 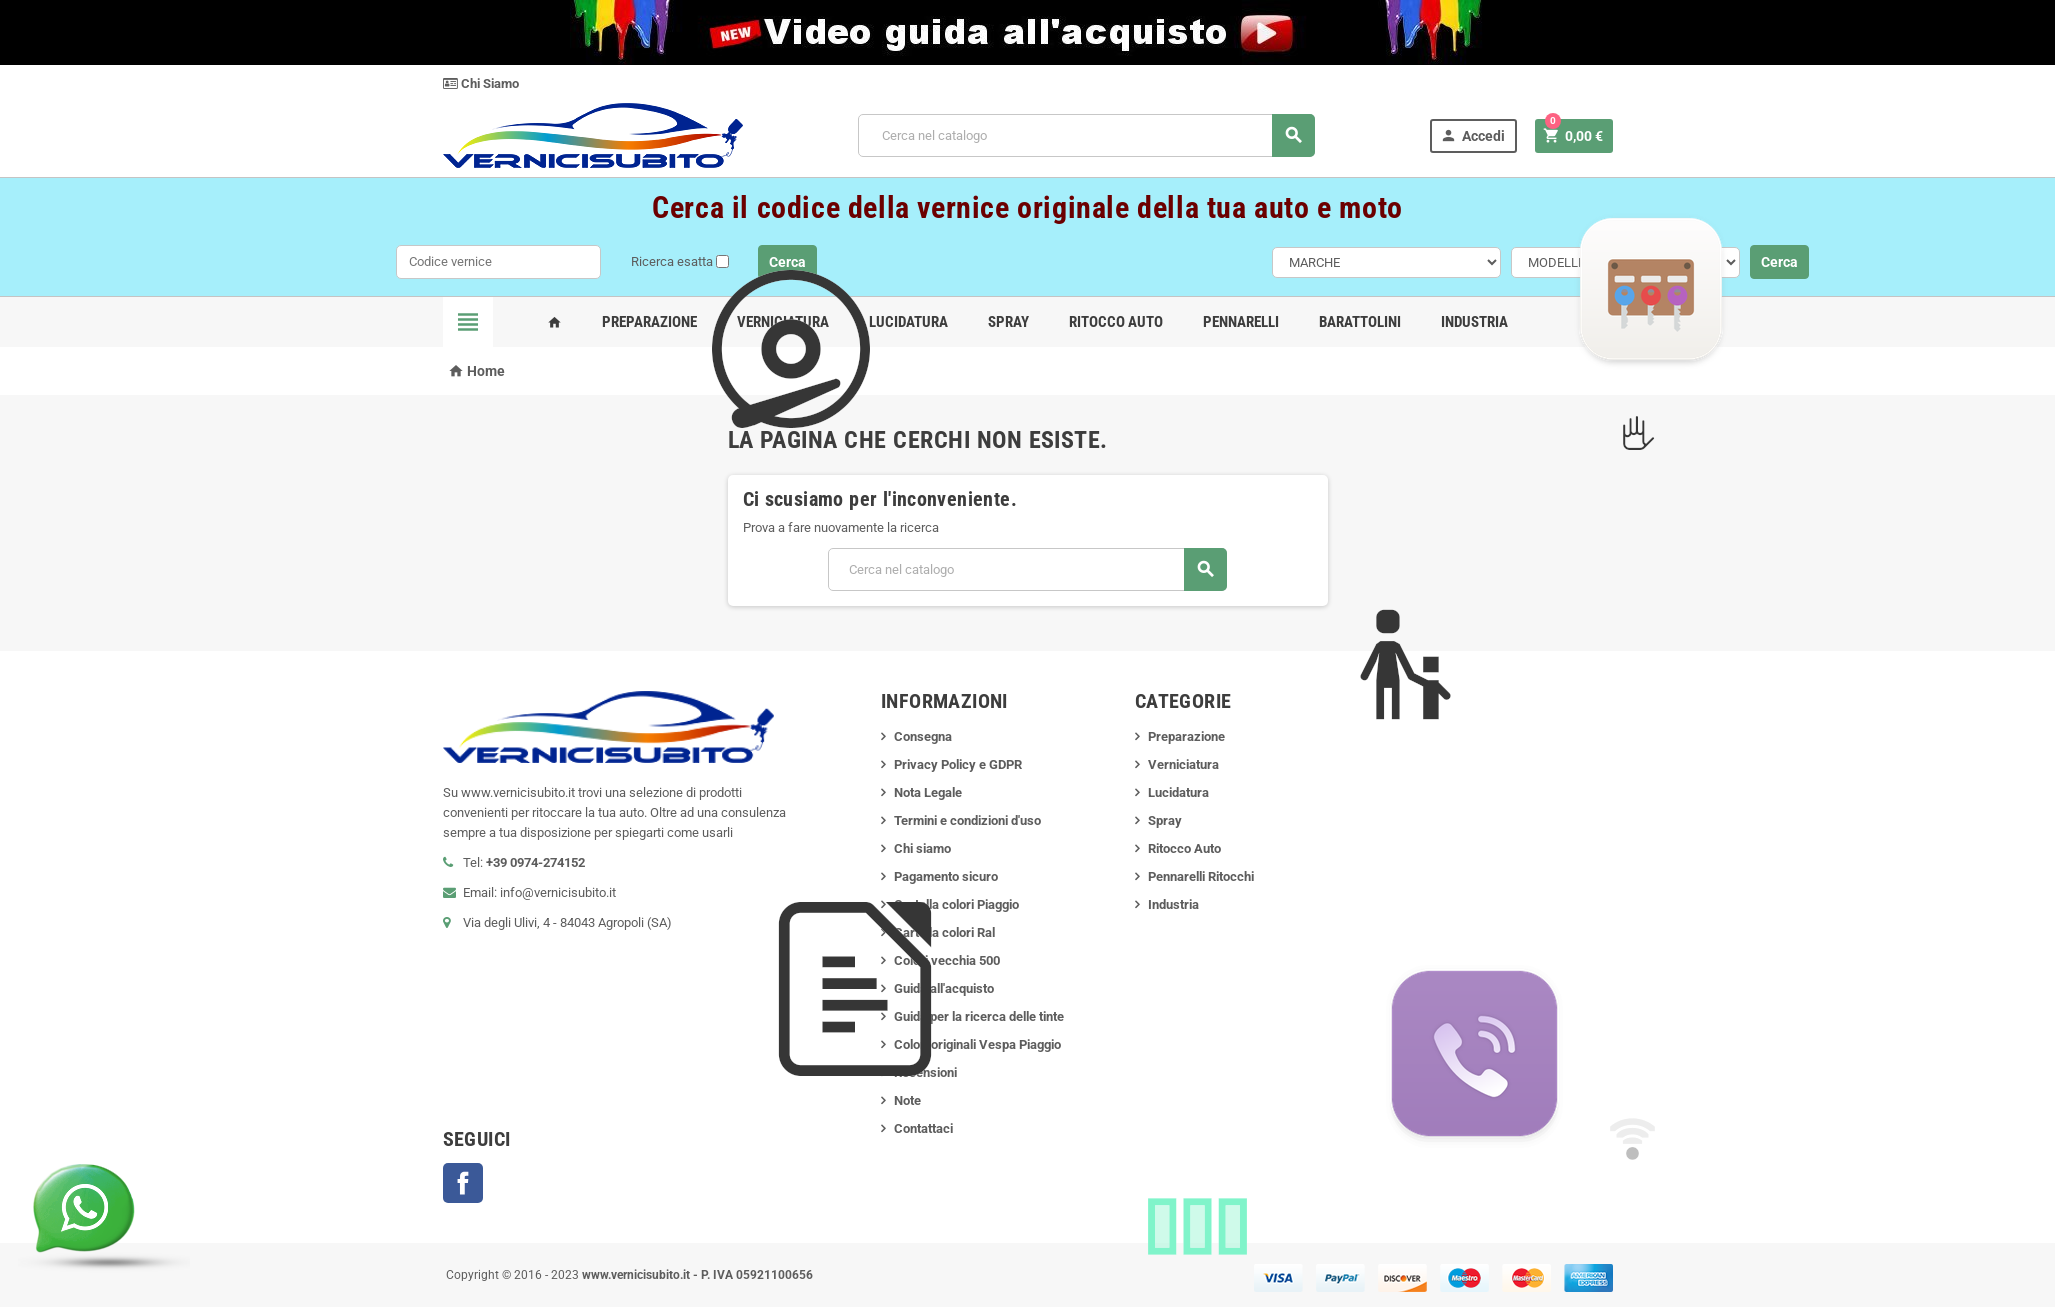 I want to click on open disk utility to manage storage devices, so click(x=791, y=349).